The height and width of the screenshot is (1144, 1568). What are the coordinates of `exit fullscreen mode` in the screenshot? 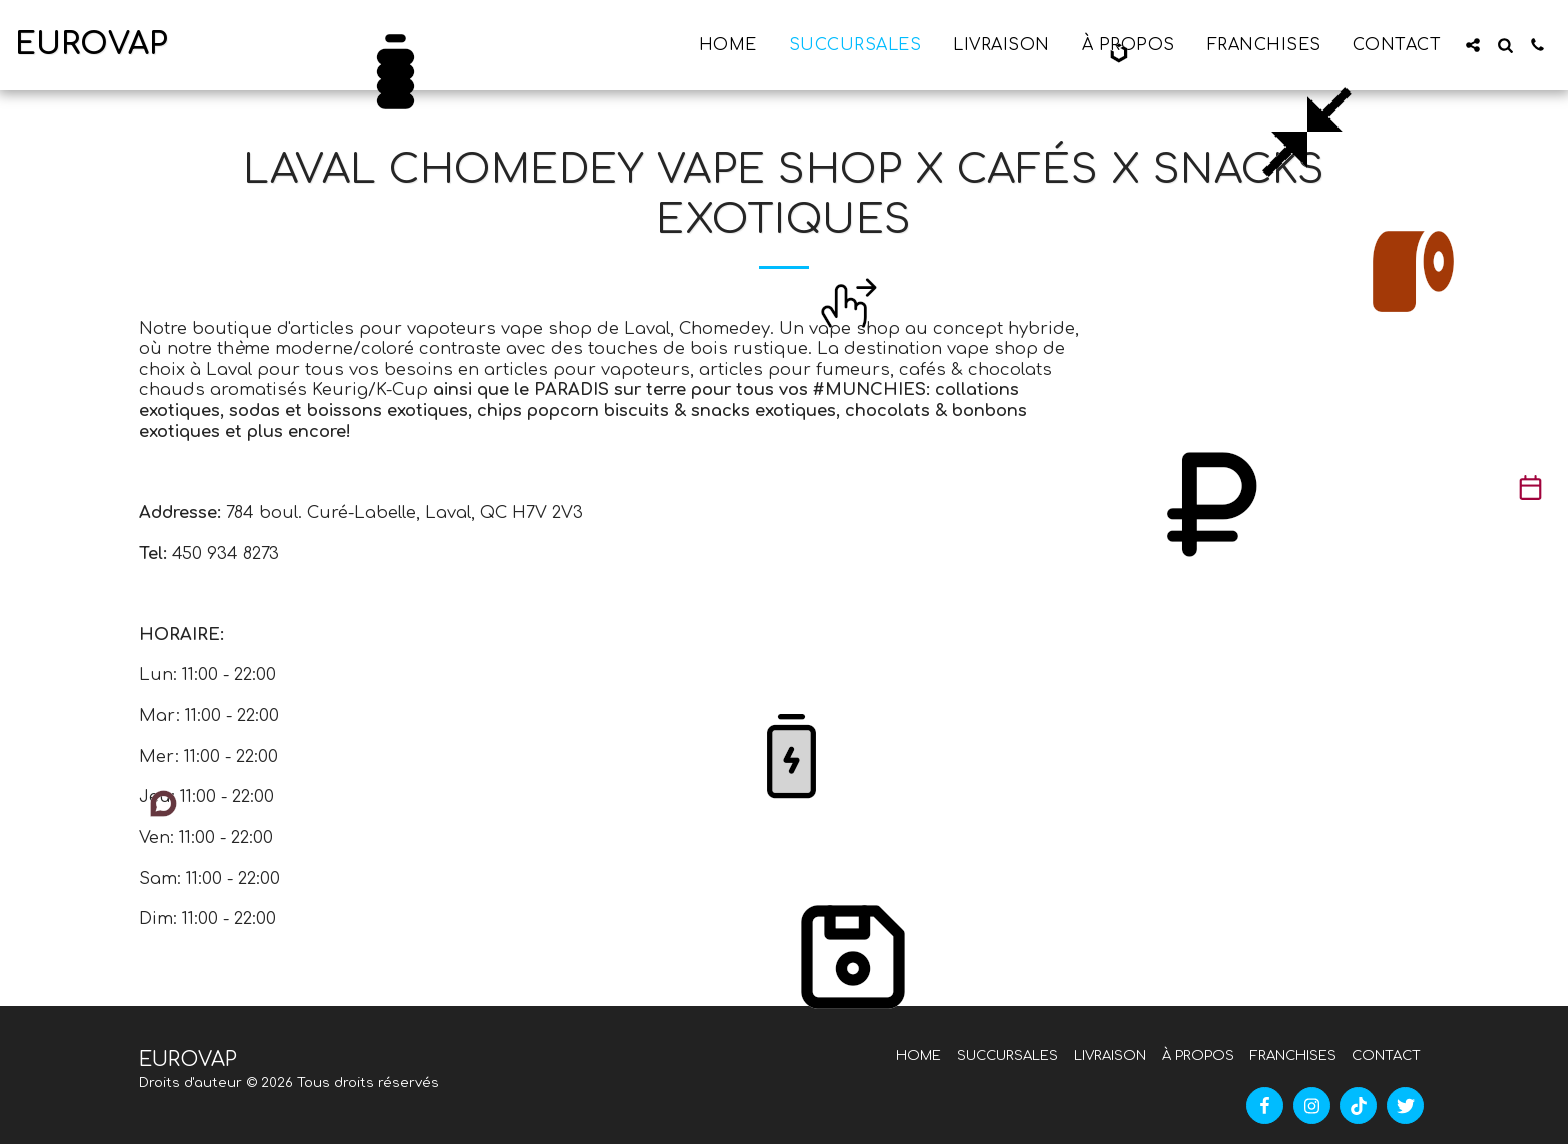 It's located at (1307, 132).